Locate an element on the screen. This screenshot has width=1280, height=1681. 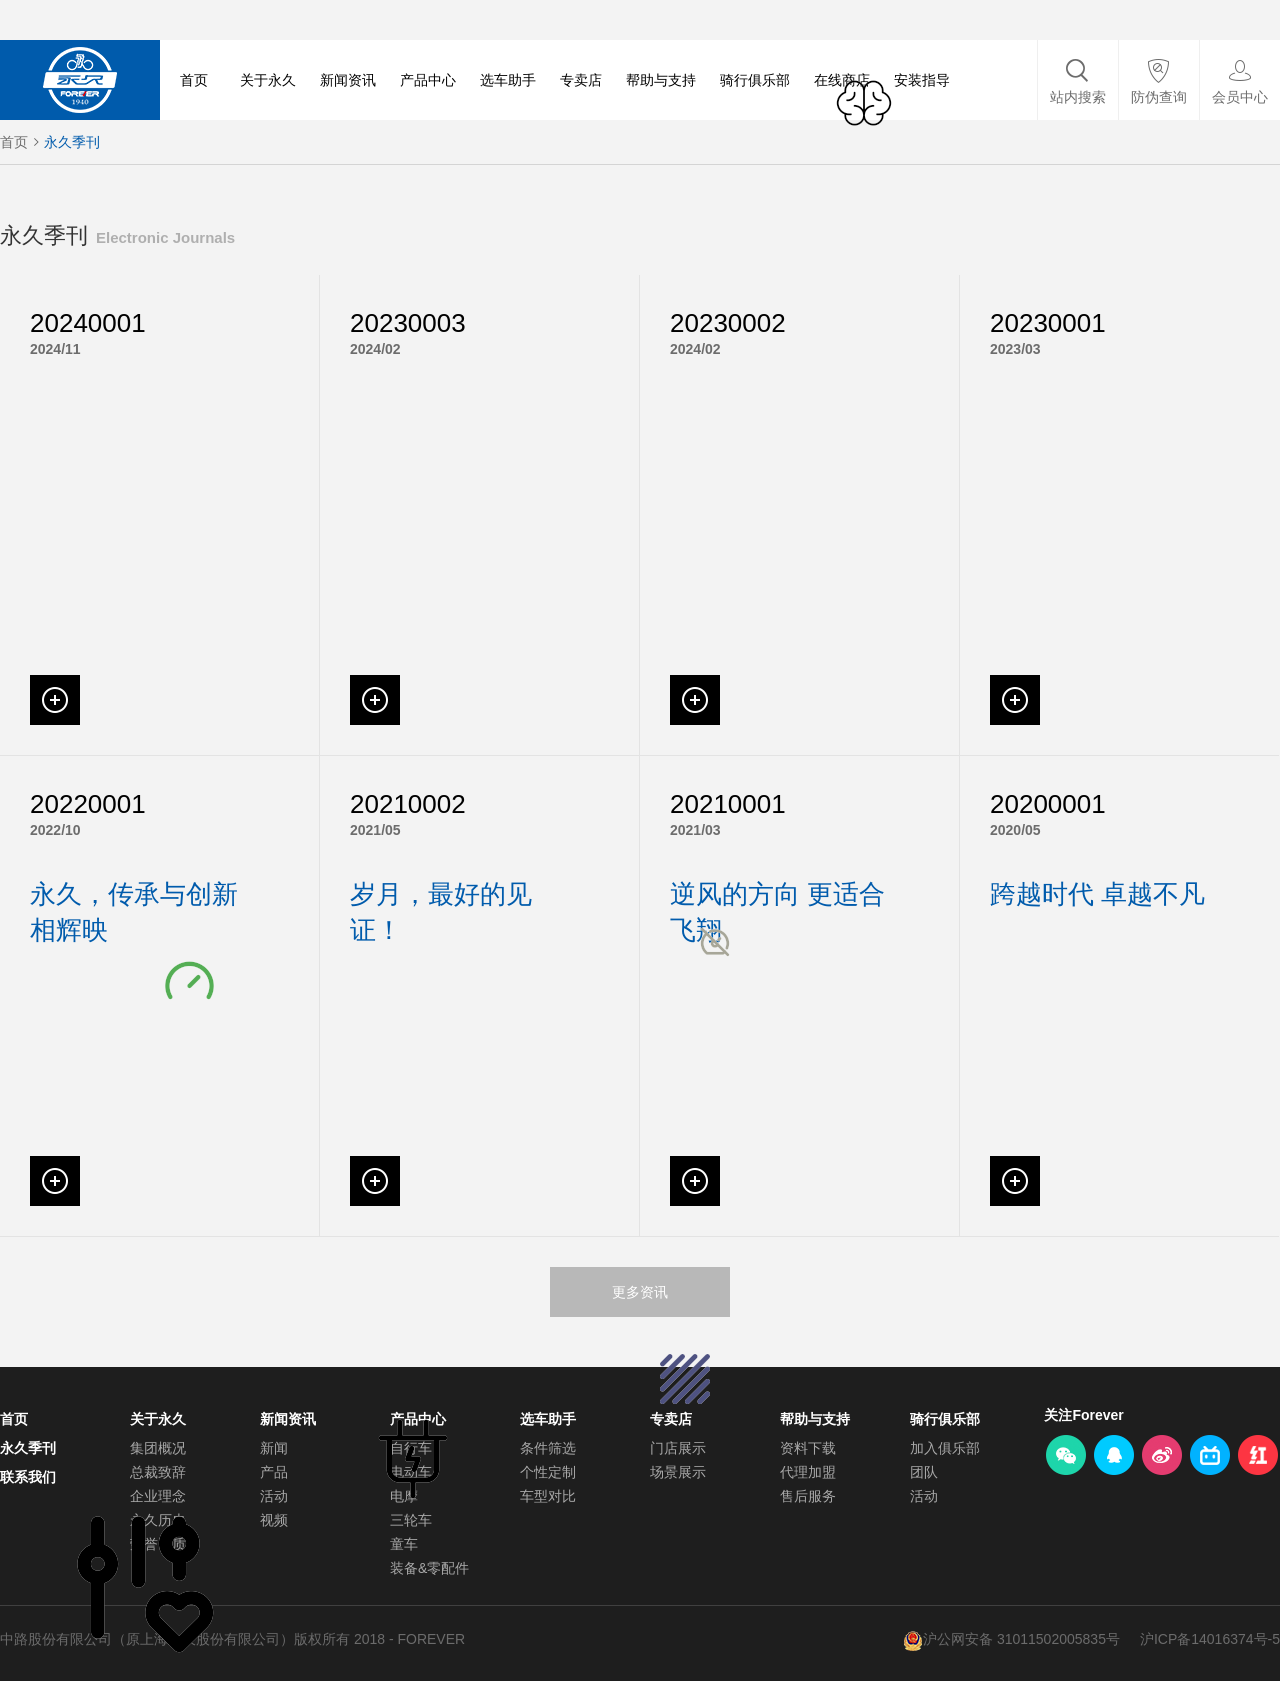
indicates device is currently charging is located at coordinates (413, 1459).